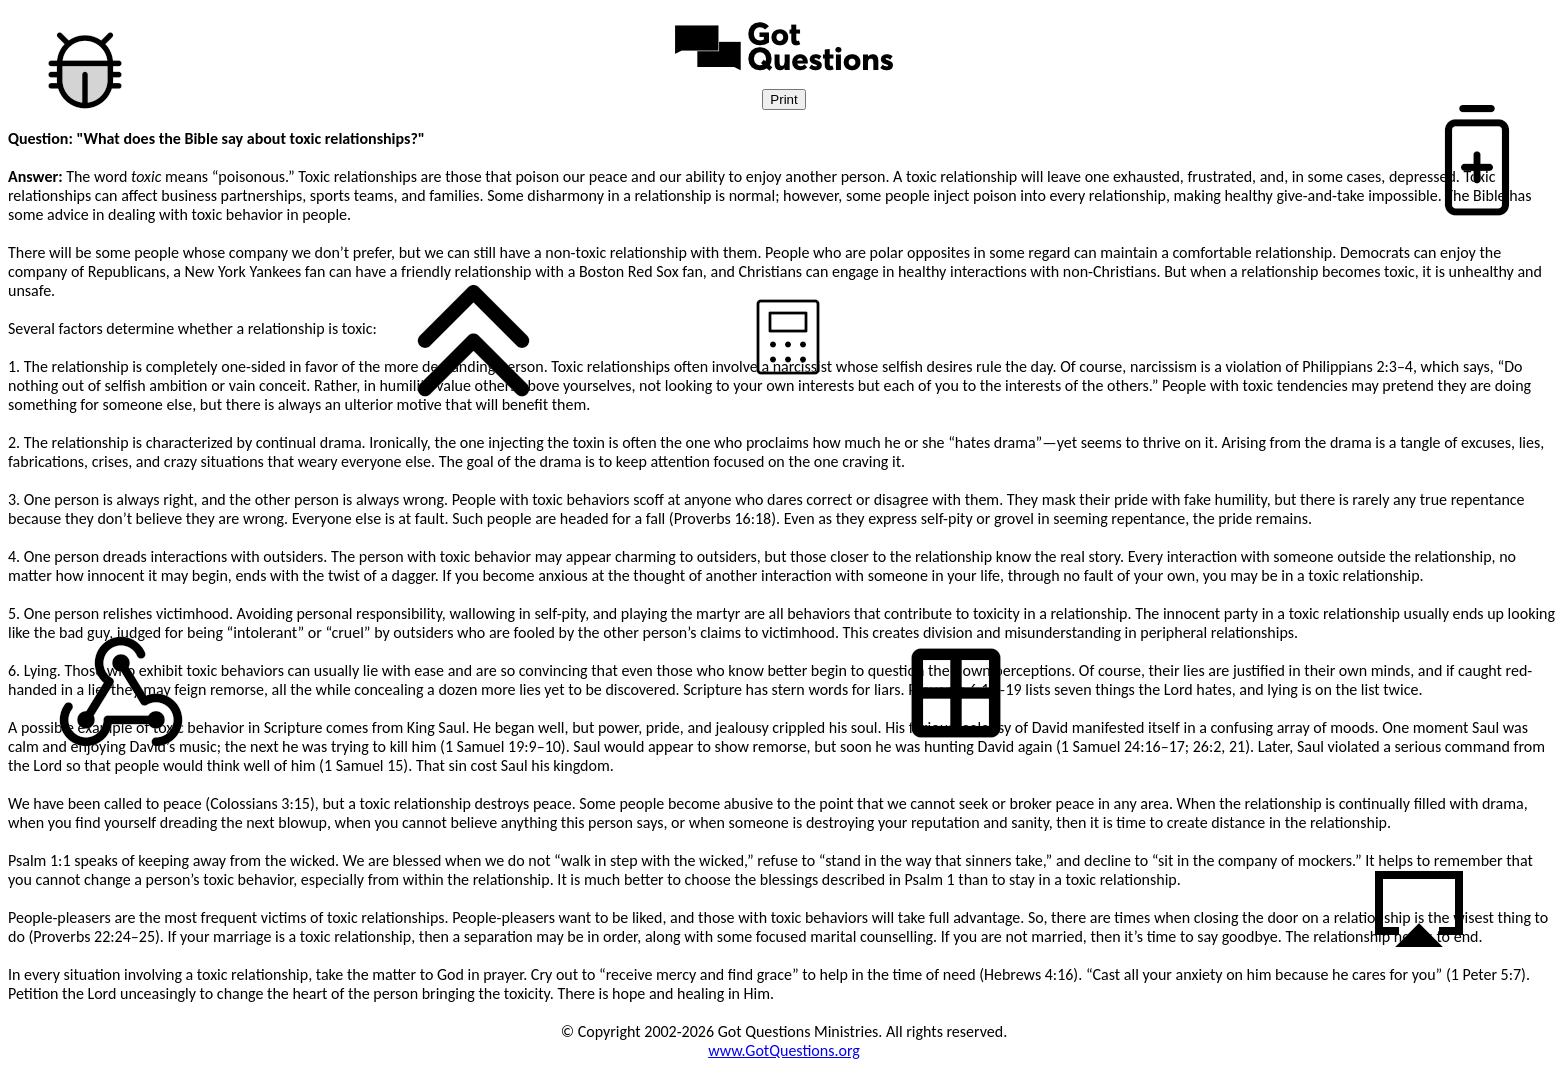 The height and width of the screenshot is (1068, 1568). Describe the element at coordinates (1477, 162) in the screenshot. I see `add a new battery or power source` at that location.